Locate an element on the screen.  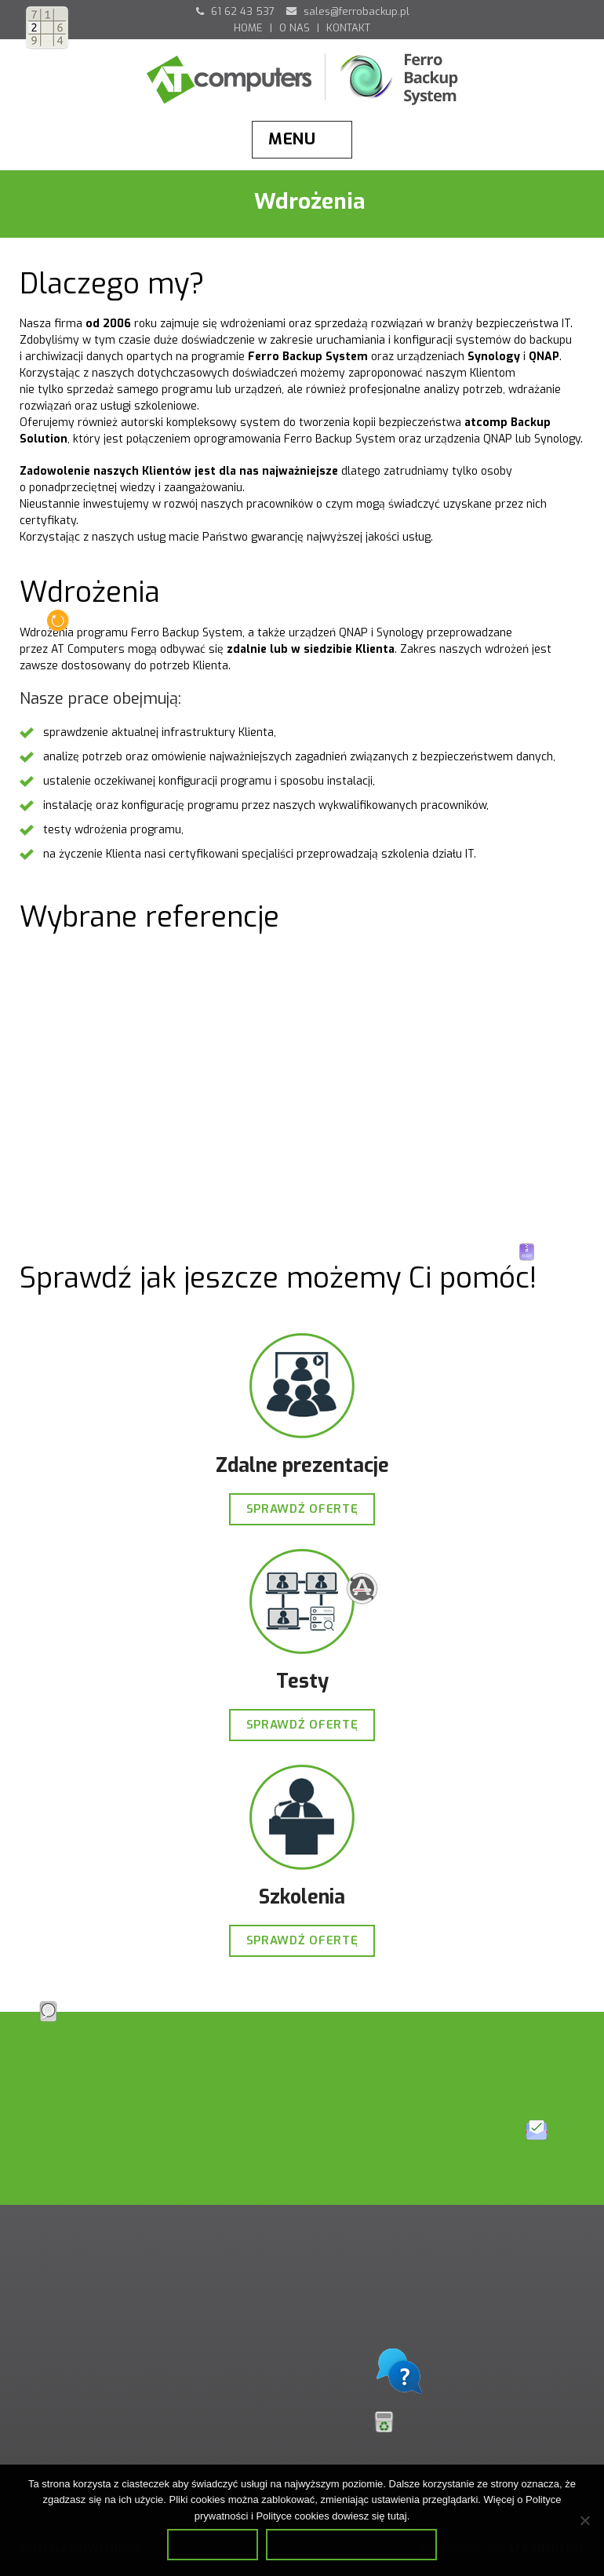
open the trash or recycle bin is located at coordinates (384, 2421).